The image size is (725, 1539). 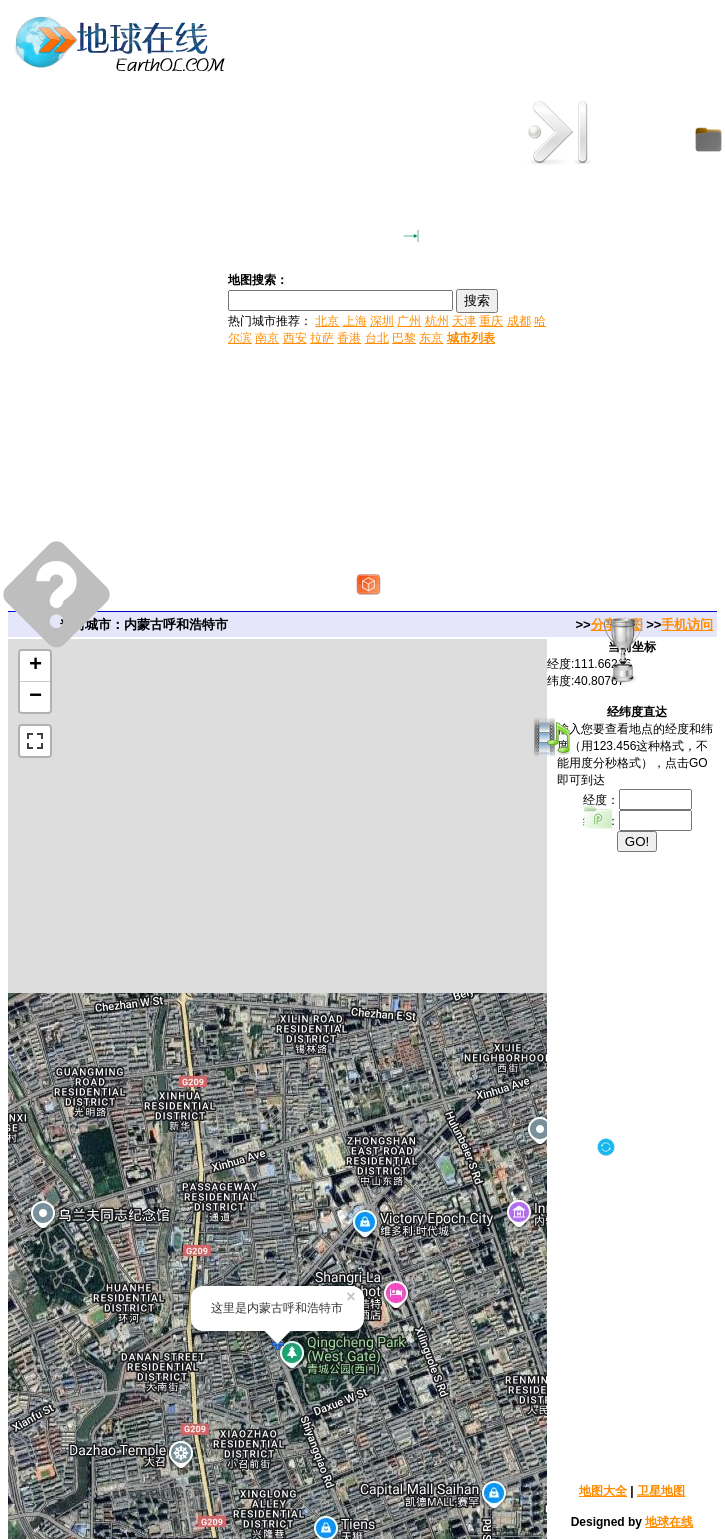 What do you see at coordinates (368, 583) in the screenshot?
I see `a binary STL 3D model file` at bounding box center [368, 583].